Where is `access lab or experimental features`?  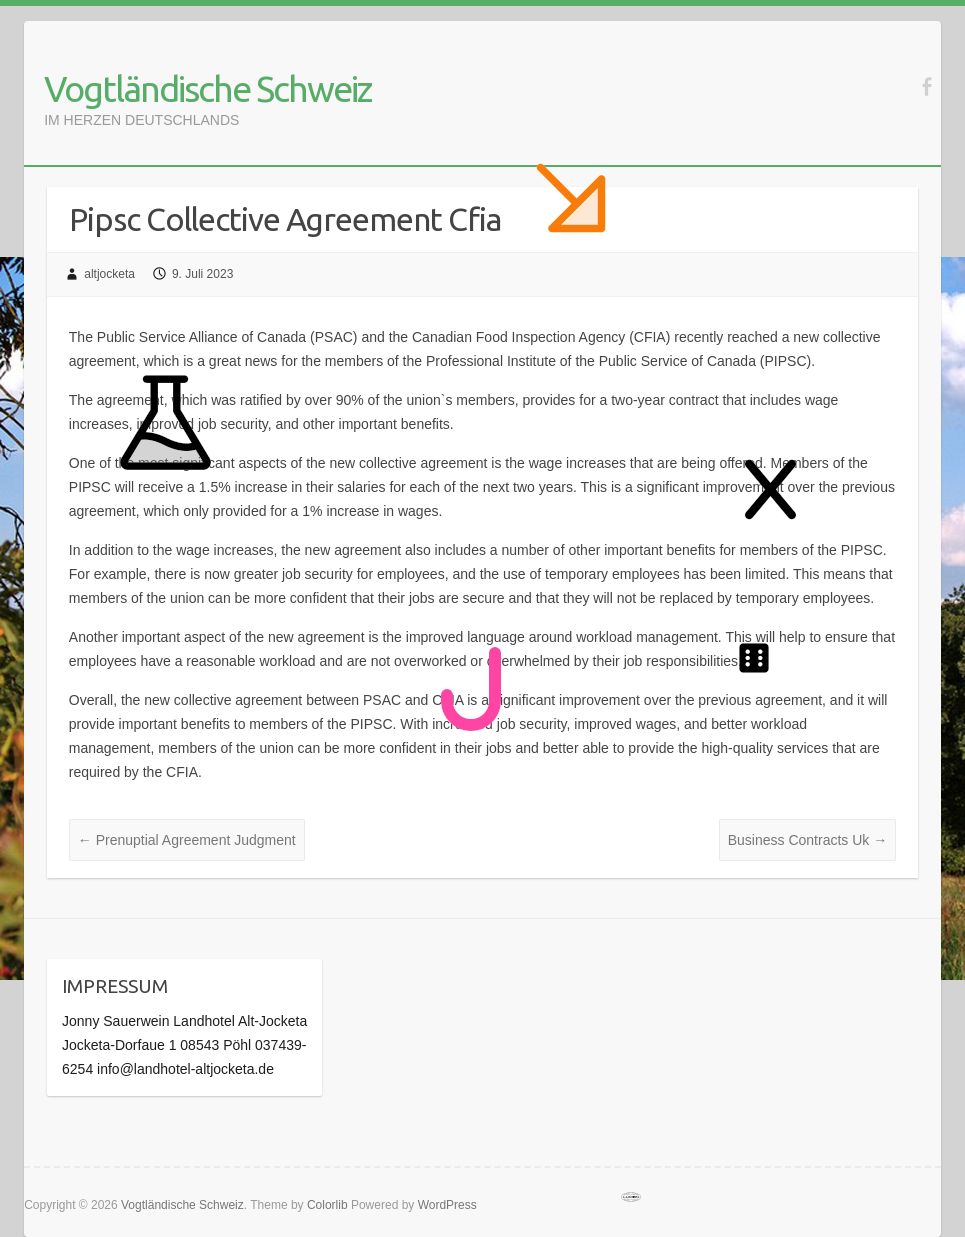 access lab or experimental features is located at coordinates (165, 424).